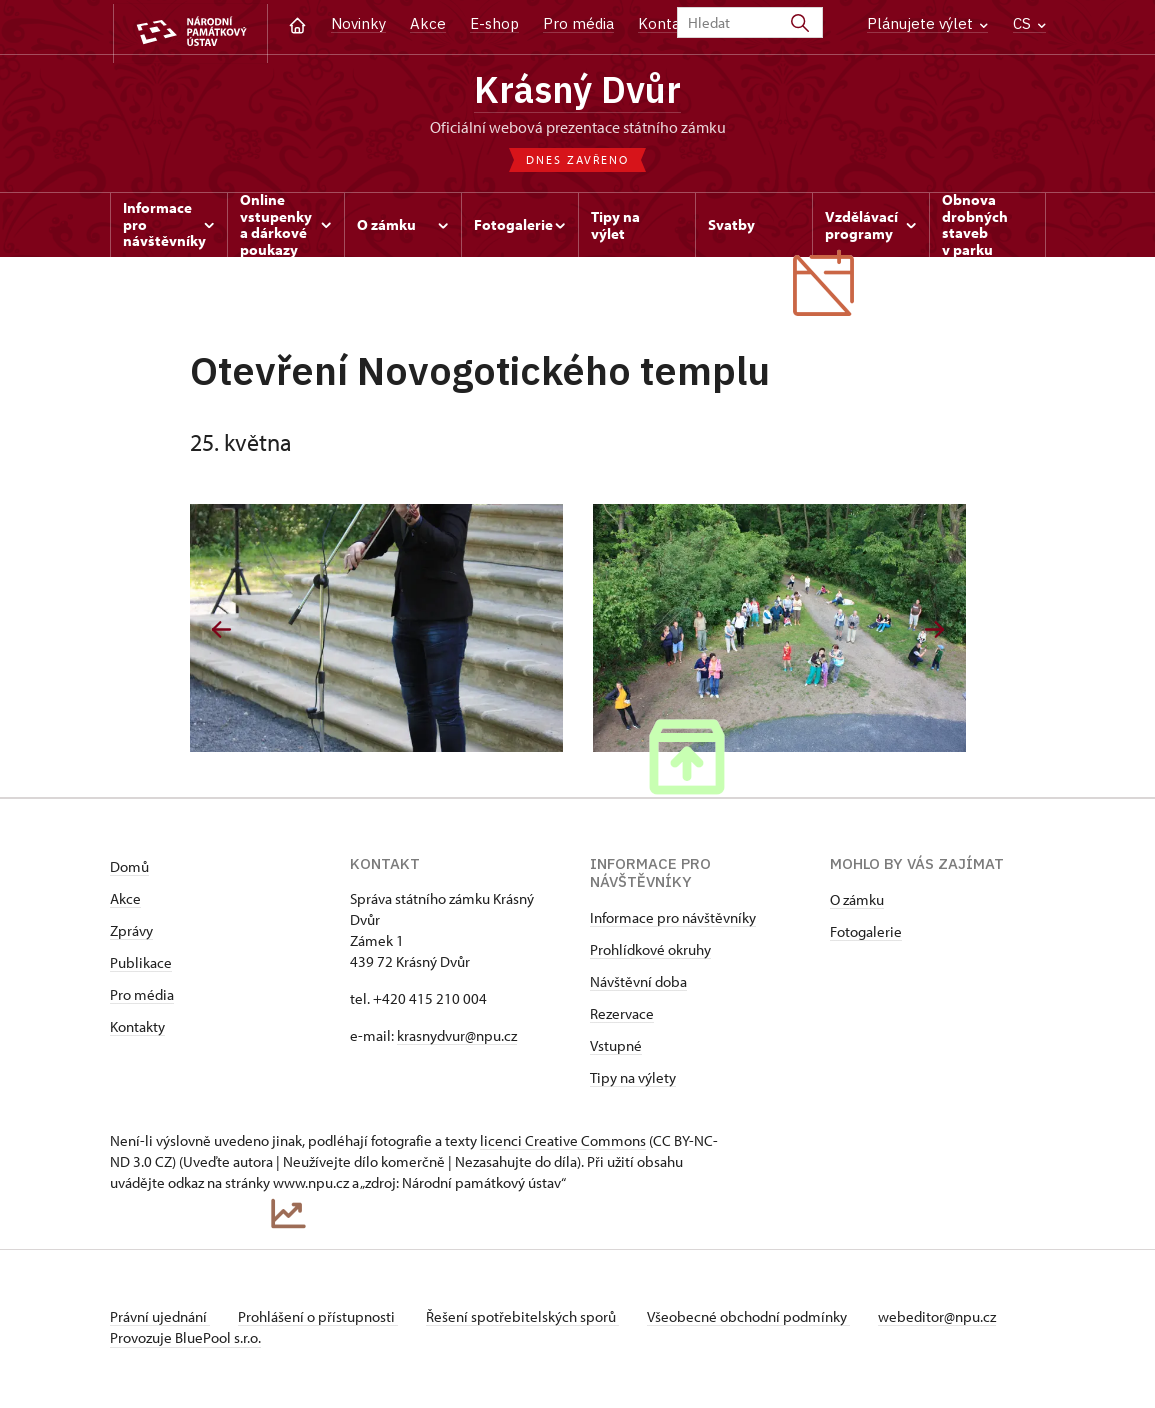  What do you see at coordinates (288, 1213) in the screenshot?
I see `view analytics or performance metrics` at bounding box center [288, 1213].